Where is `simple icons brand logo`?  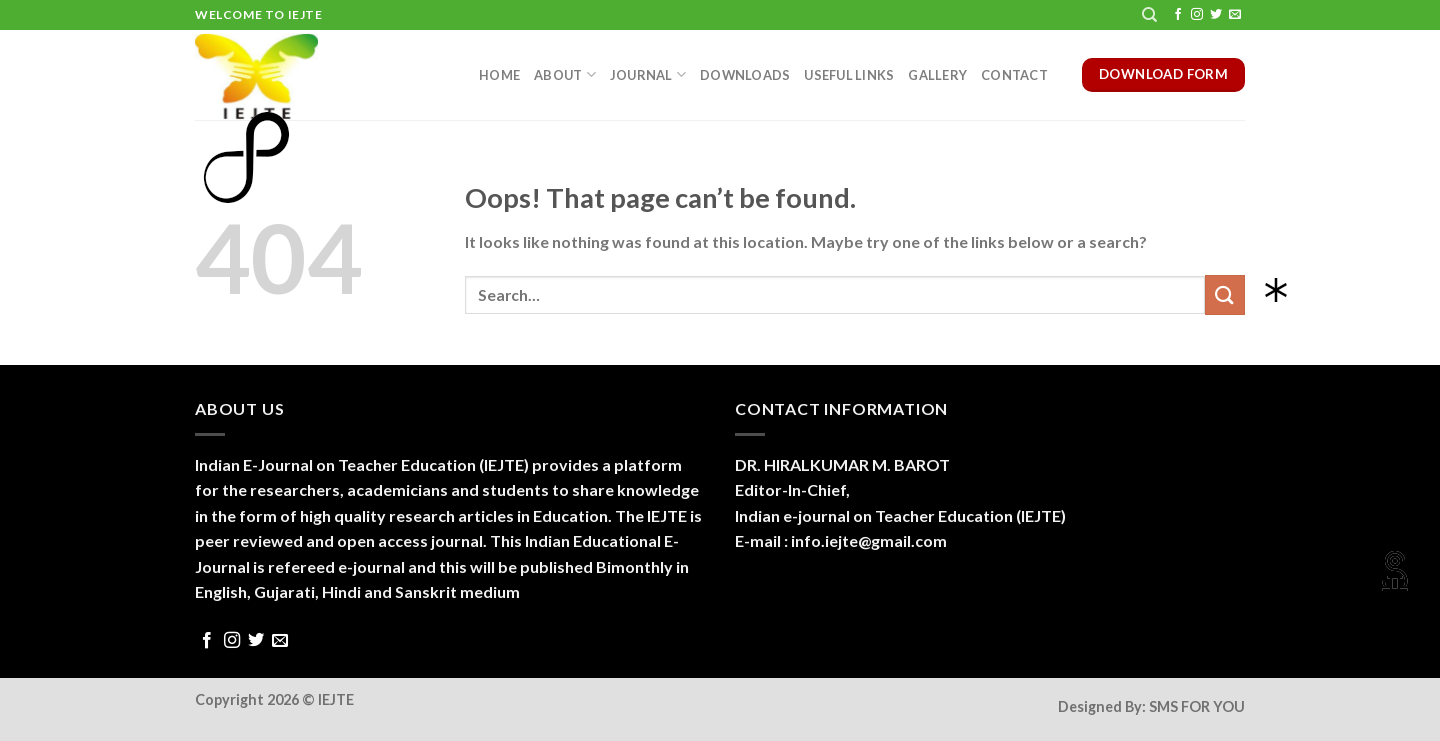 simple icons brand logo is located at coordinates (1395, 571).